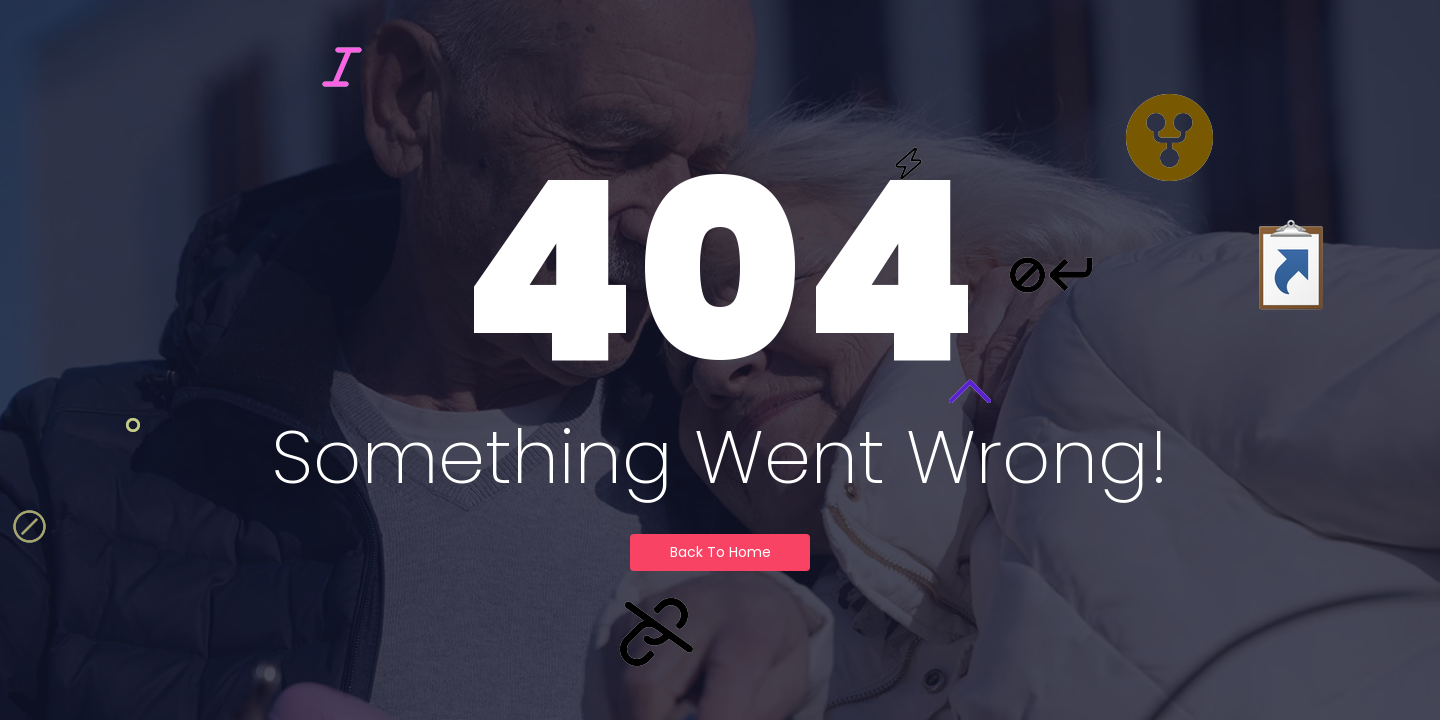  I want to click on skip this item or step, so click(29, 526).